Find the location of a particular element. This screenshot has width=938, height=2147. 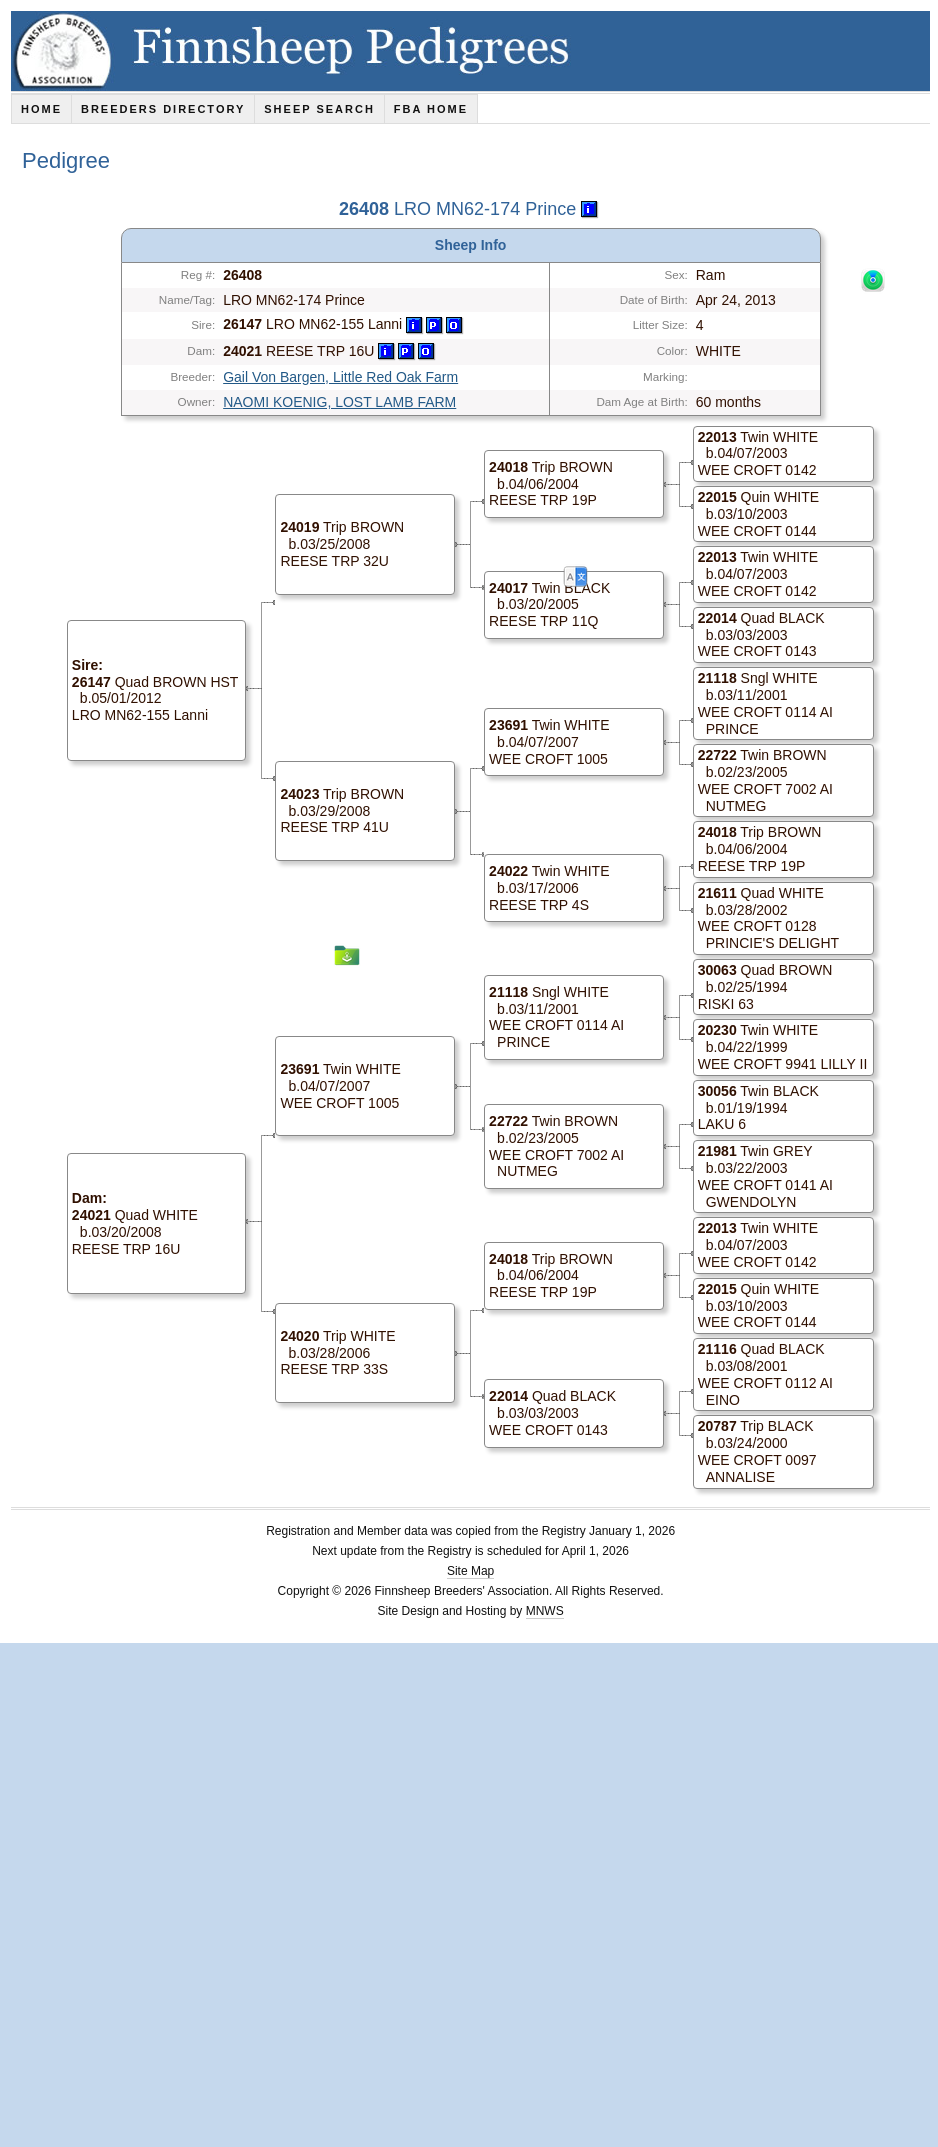

access language and translation settings is located at coordinates (575, 576).